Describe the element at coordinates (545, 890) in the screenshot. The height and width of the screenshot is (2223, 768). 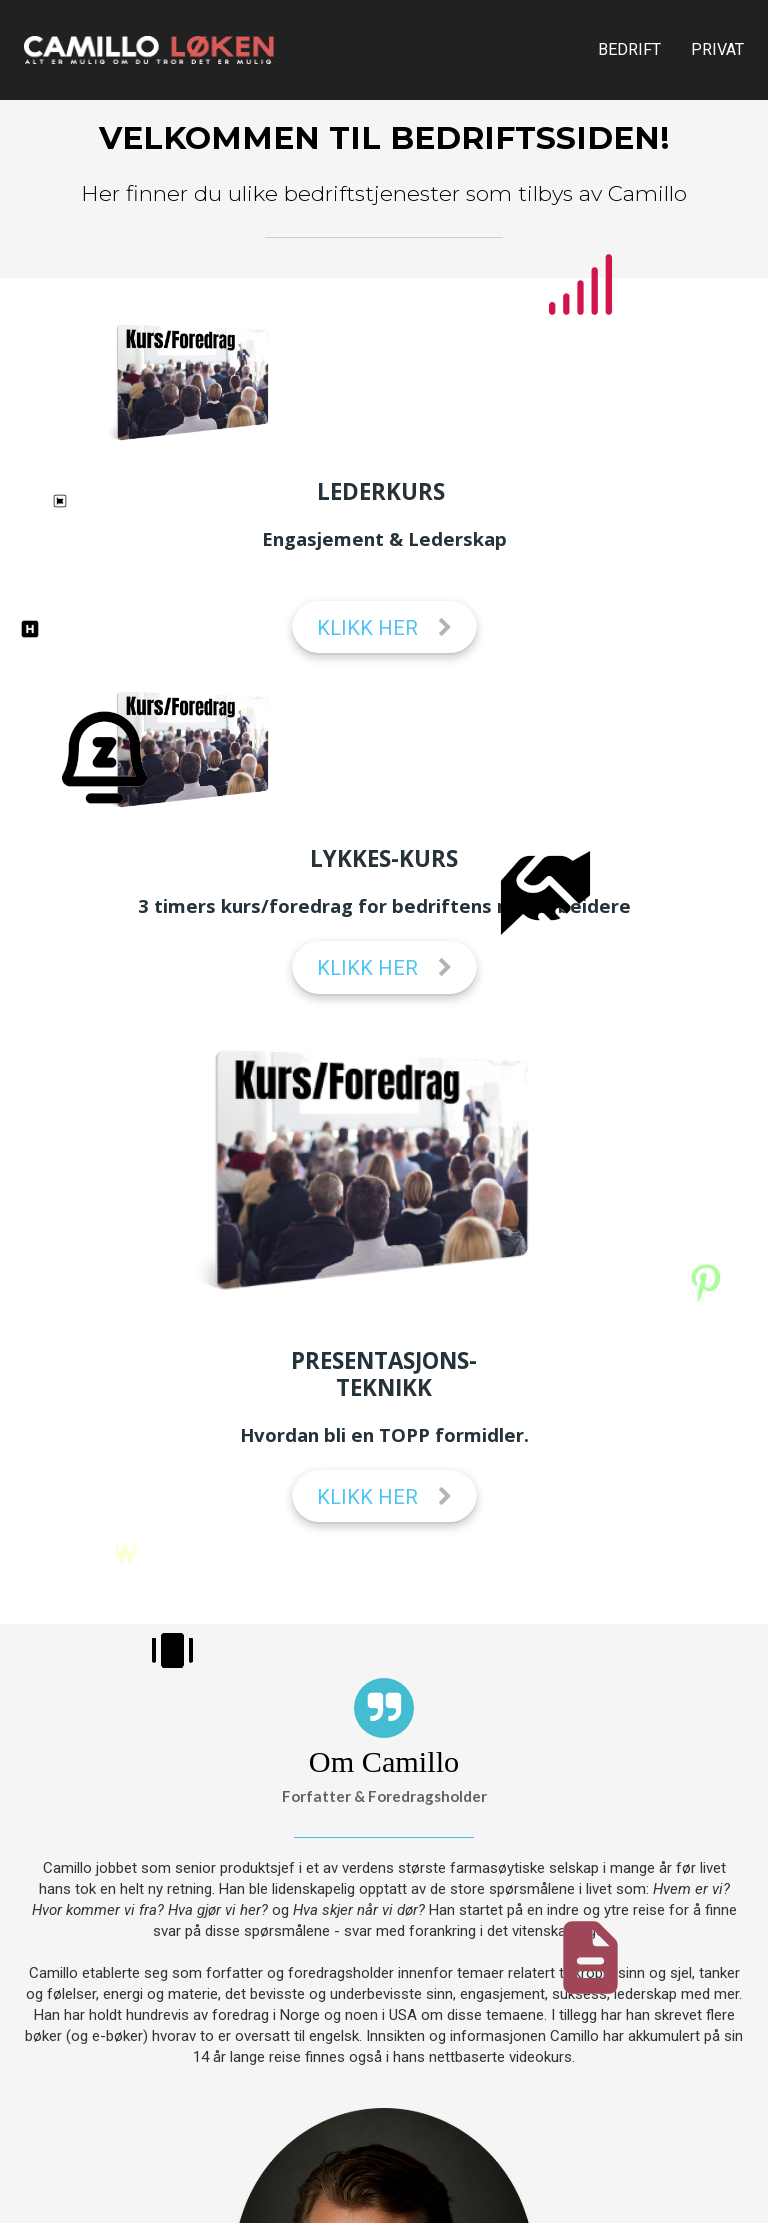
I see `access help or assistance services` at that location.